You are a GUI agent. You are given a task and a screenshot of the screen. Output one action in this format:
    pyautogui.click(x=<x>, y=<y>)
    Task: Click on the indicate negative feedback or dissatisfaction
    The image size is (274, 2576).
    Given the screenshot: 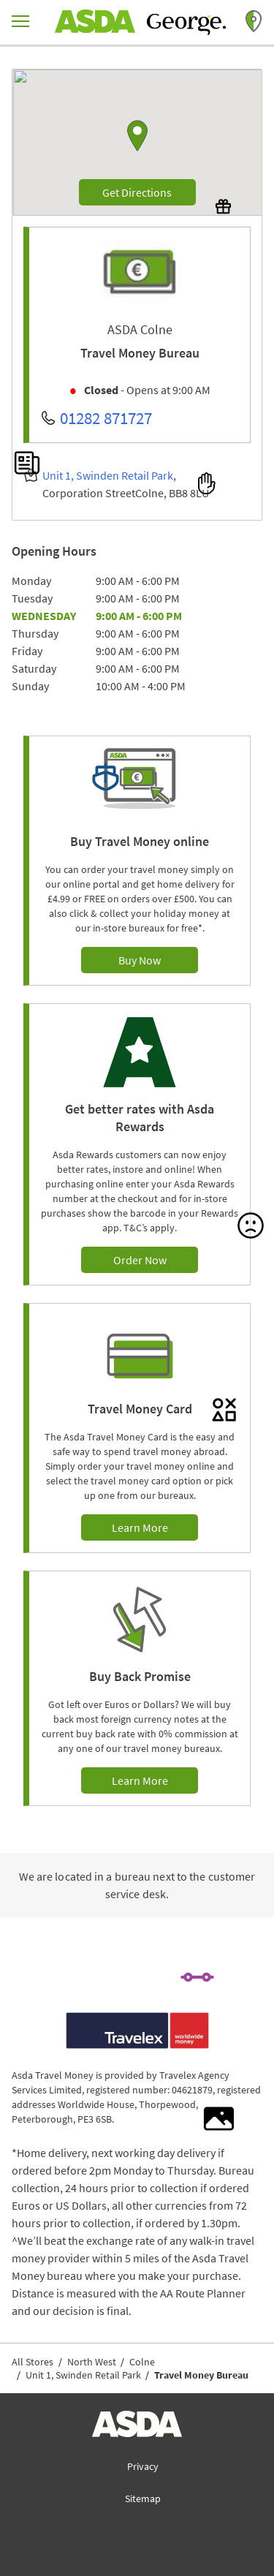 What is the action you would take?
    pyautogui.click(x=251, y=1225)
    